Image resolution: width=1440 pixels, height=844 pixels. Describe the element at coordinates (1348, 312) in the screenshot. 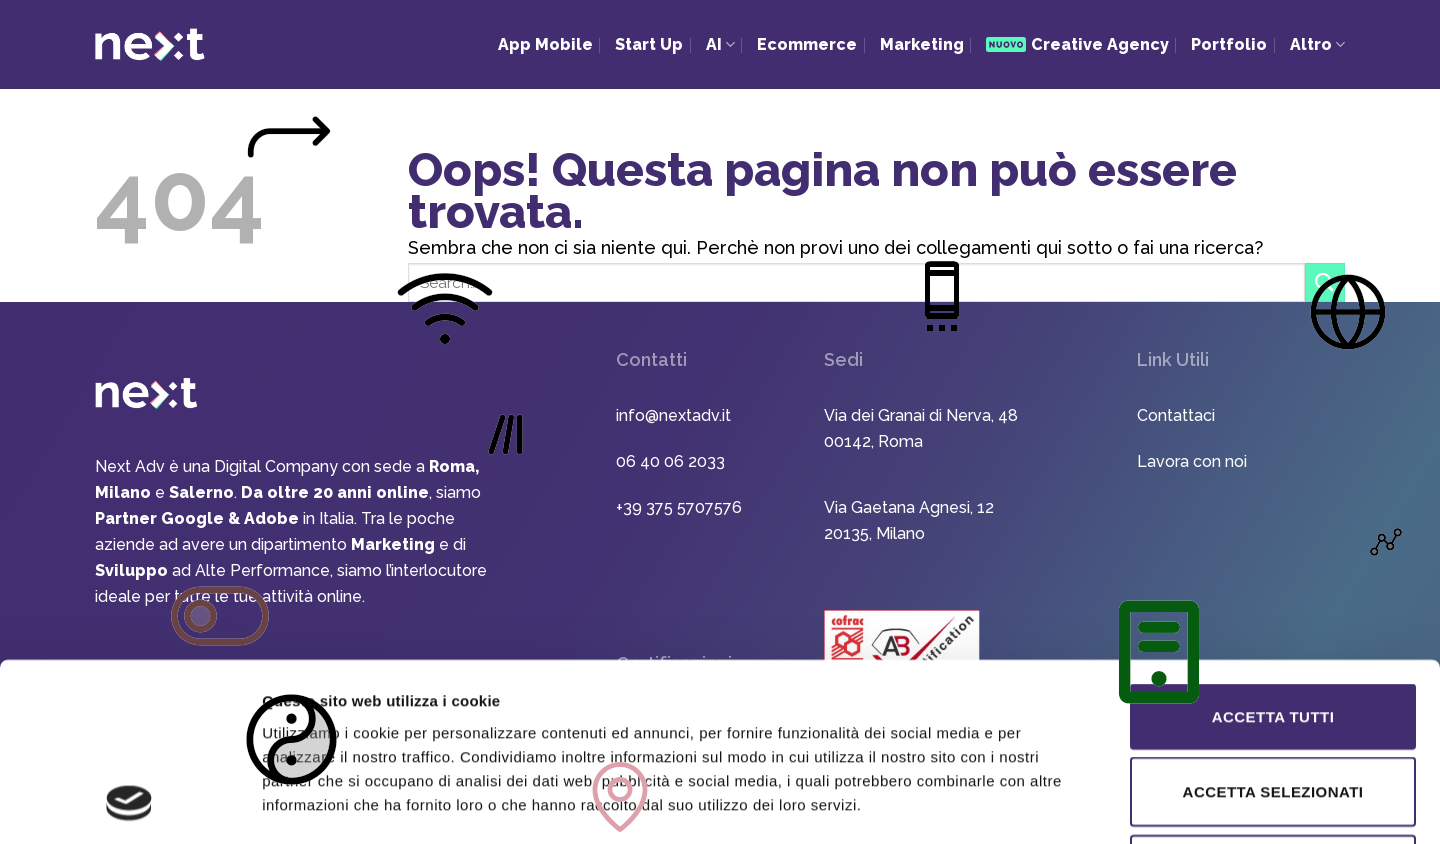

I see `access website or browse the web` at that location.